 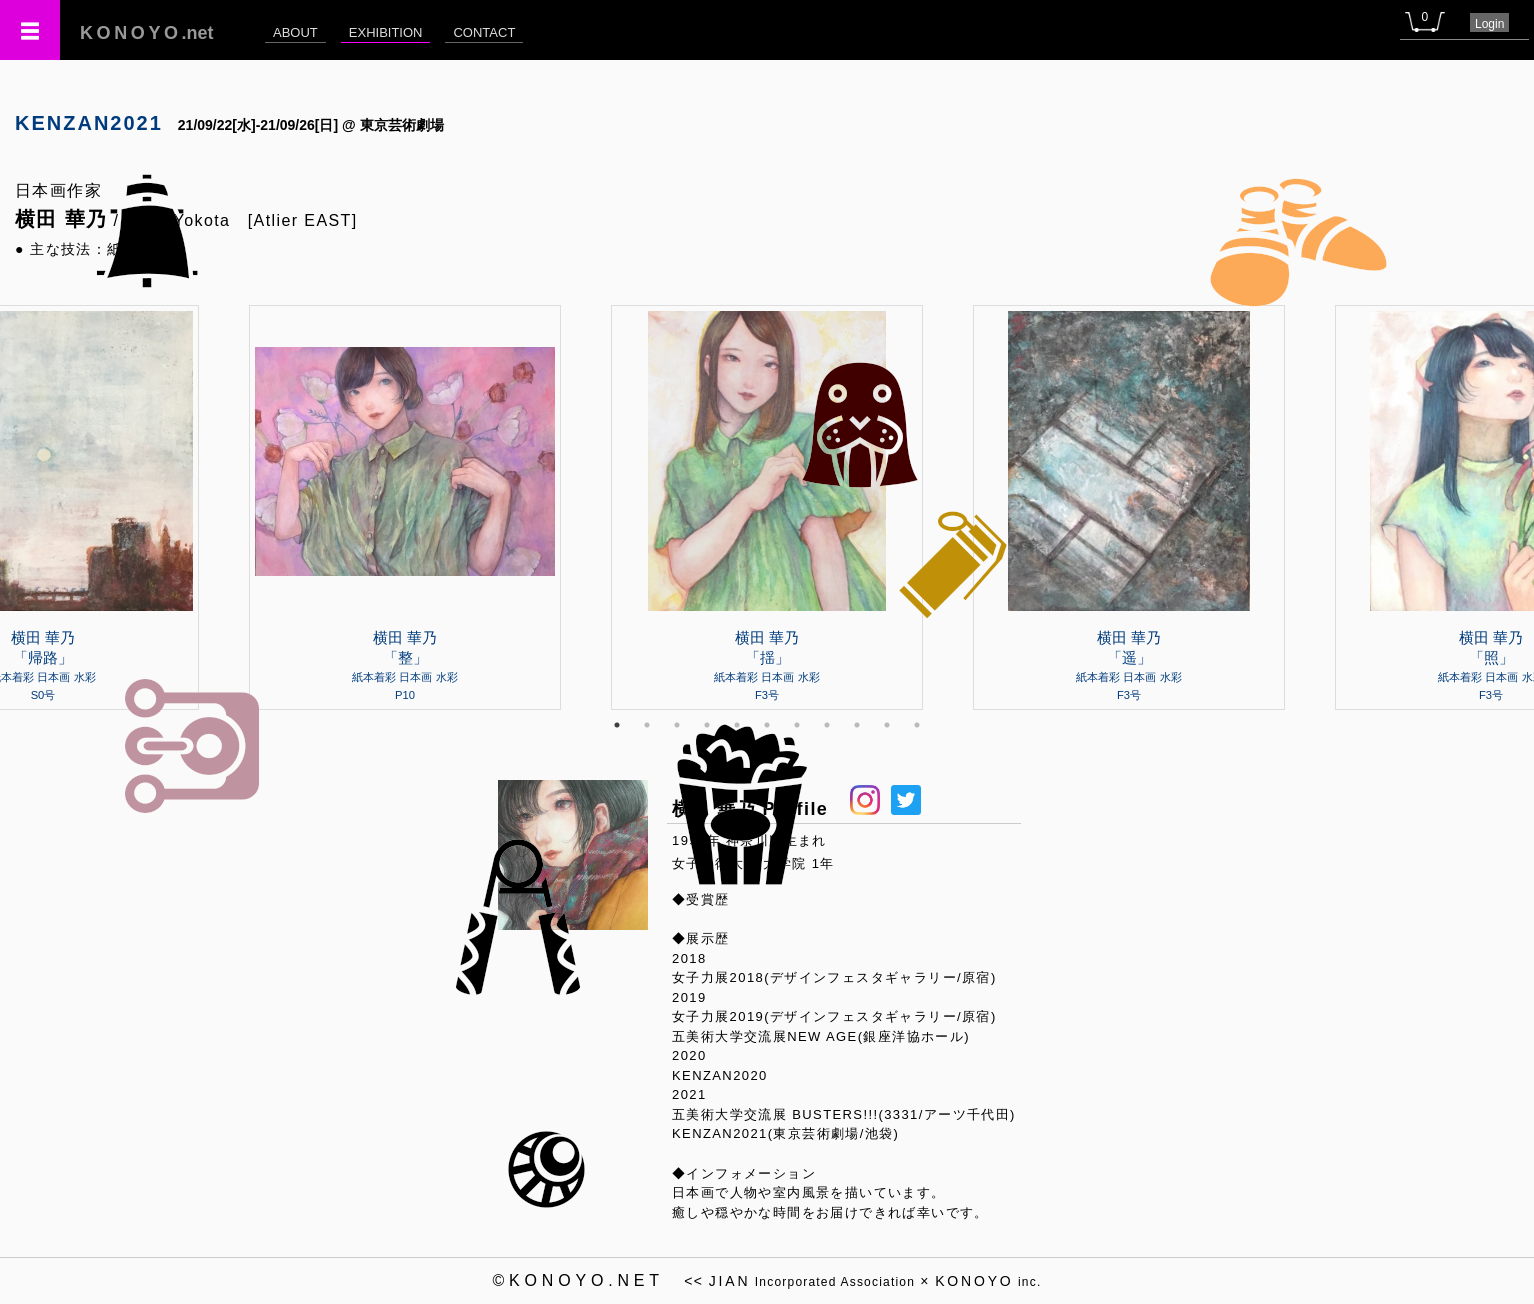 I want to click on access grip strength training exercises, so click(x=518, y=917).